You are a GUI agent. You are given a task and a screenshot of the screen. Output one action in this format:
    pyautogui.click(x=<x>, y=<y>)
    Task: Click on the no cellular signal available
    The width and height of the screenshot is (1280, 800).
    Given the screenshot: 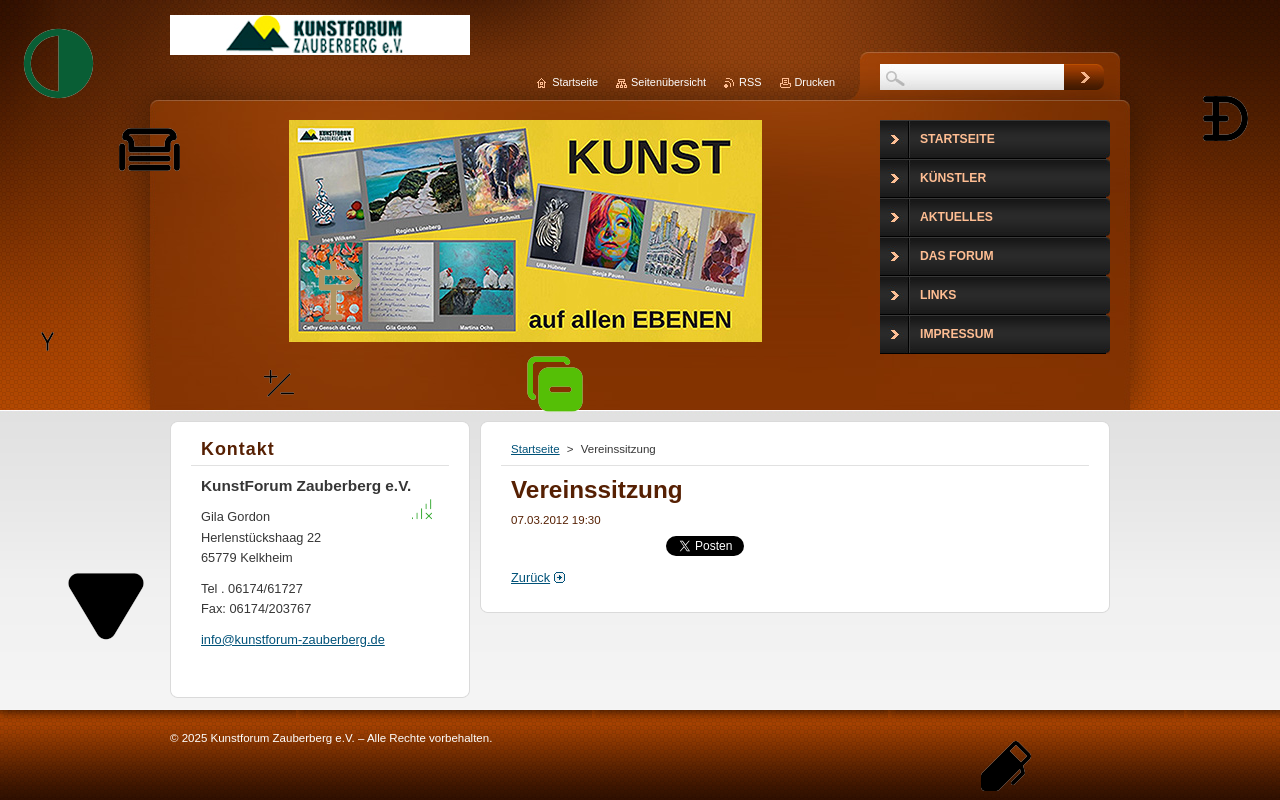 What is the action you would take?
    pyautogui.click(x=422, y=510)
    